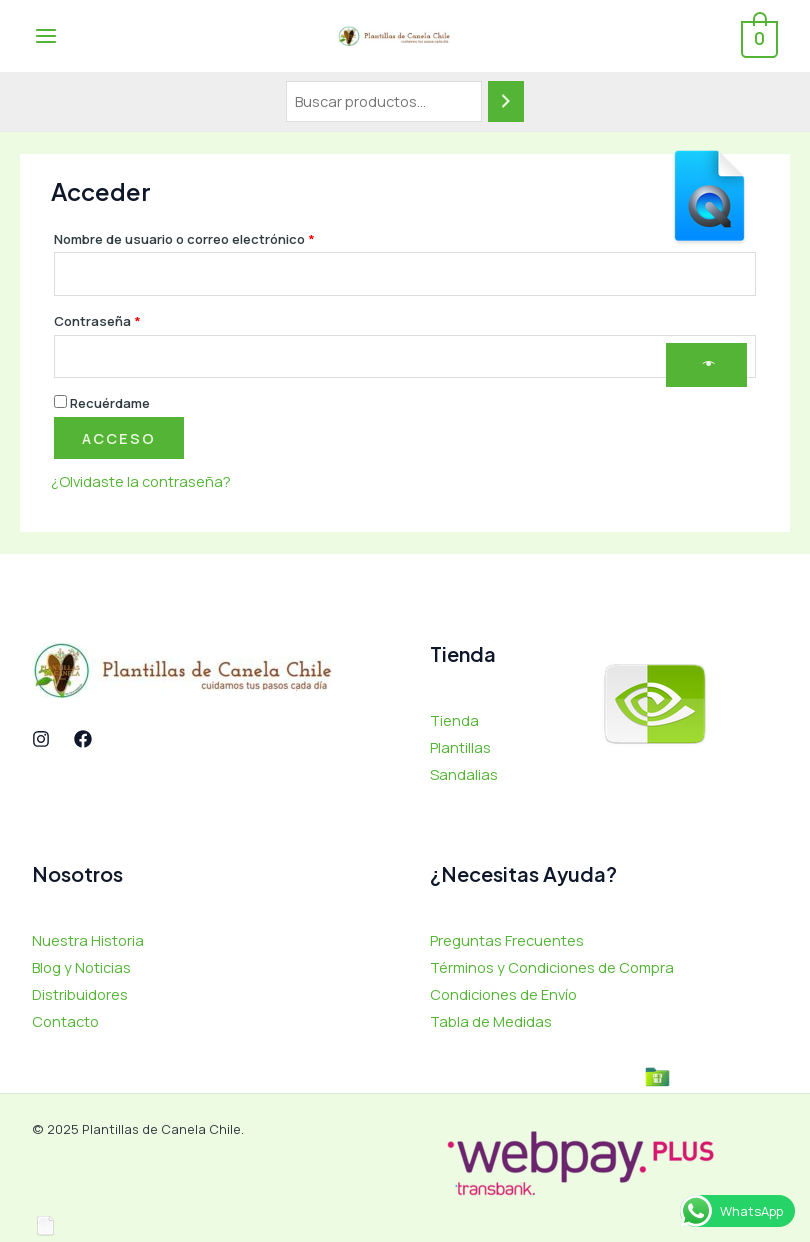 The height and width of the screenshot is (1242, 810). Describe the element at coordinates (709, 197) in the screenshot. I see `a generic video file` at that location.